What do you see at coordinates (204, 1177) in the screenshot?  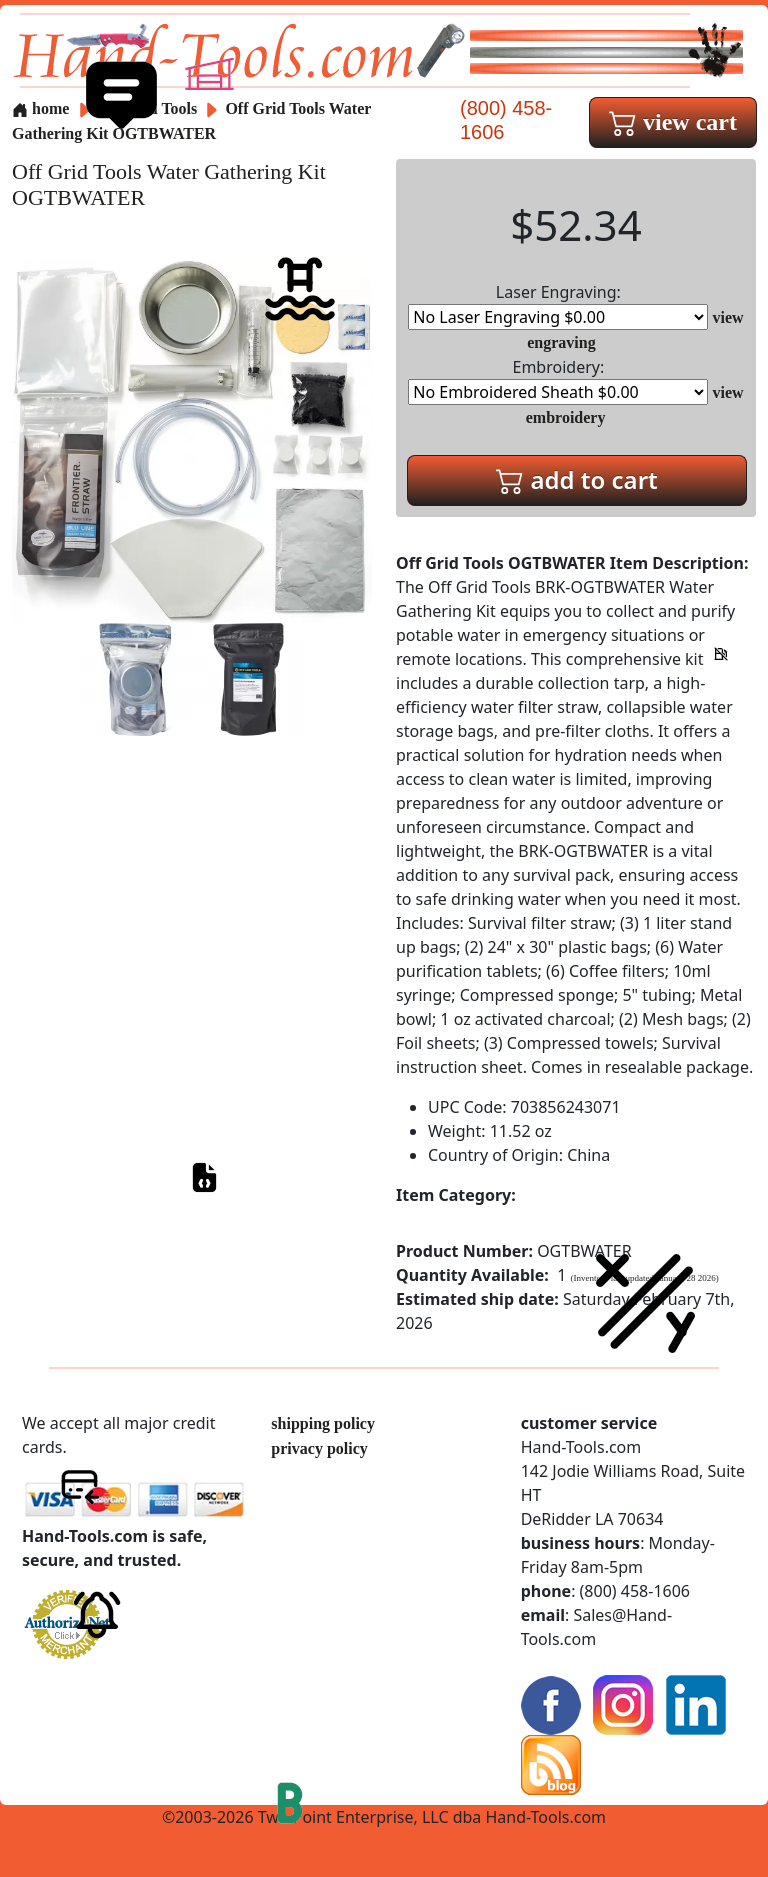 I see `view source code file` at bounding box center [204, 1177].